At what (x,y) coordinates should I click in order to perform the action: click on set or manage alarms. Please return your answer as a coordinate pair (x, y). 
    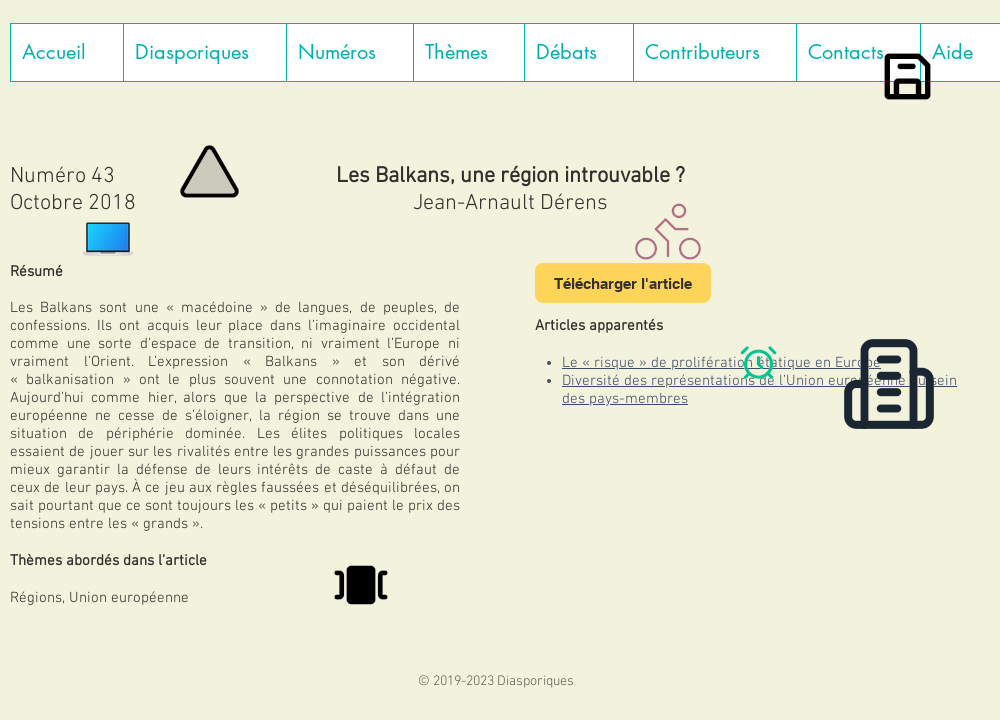
    Looking at the image, I should click on (758, 362).